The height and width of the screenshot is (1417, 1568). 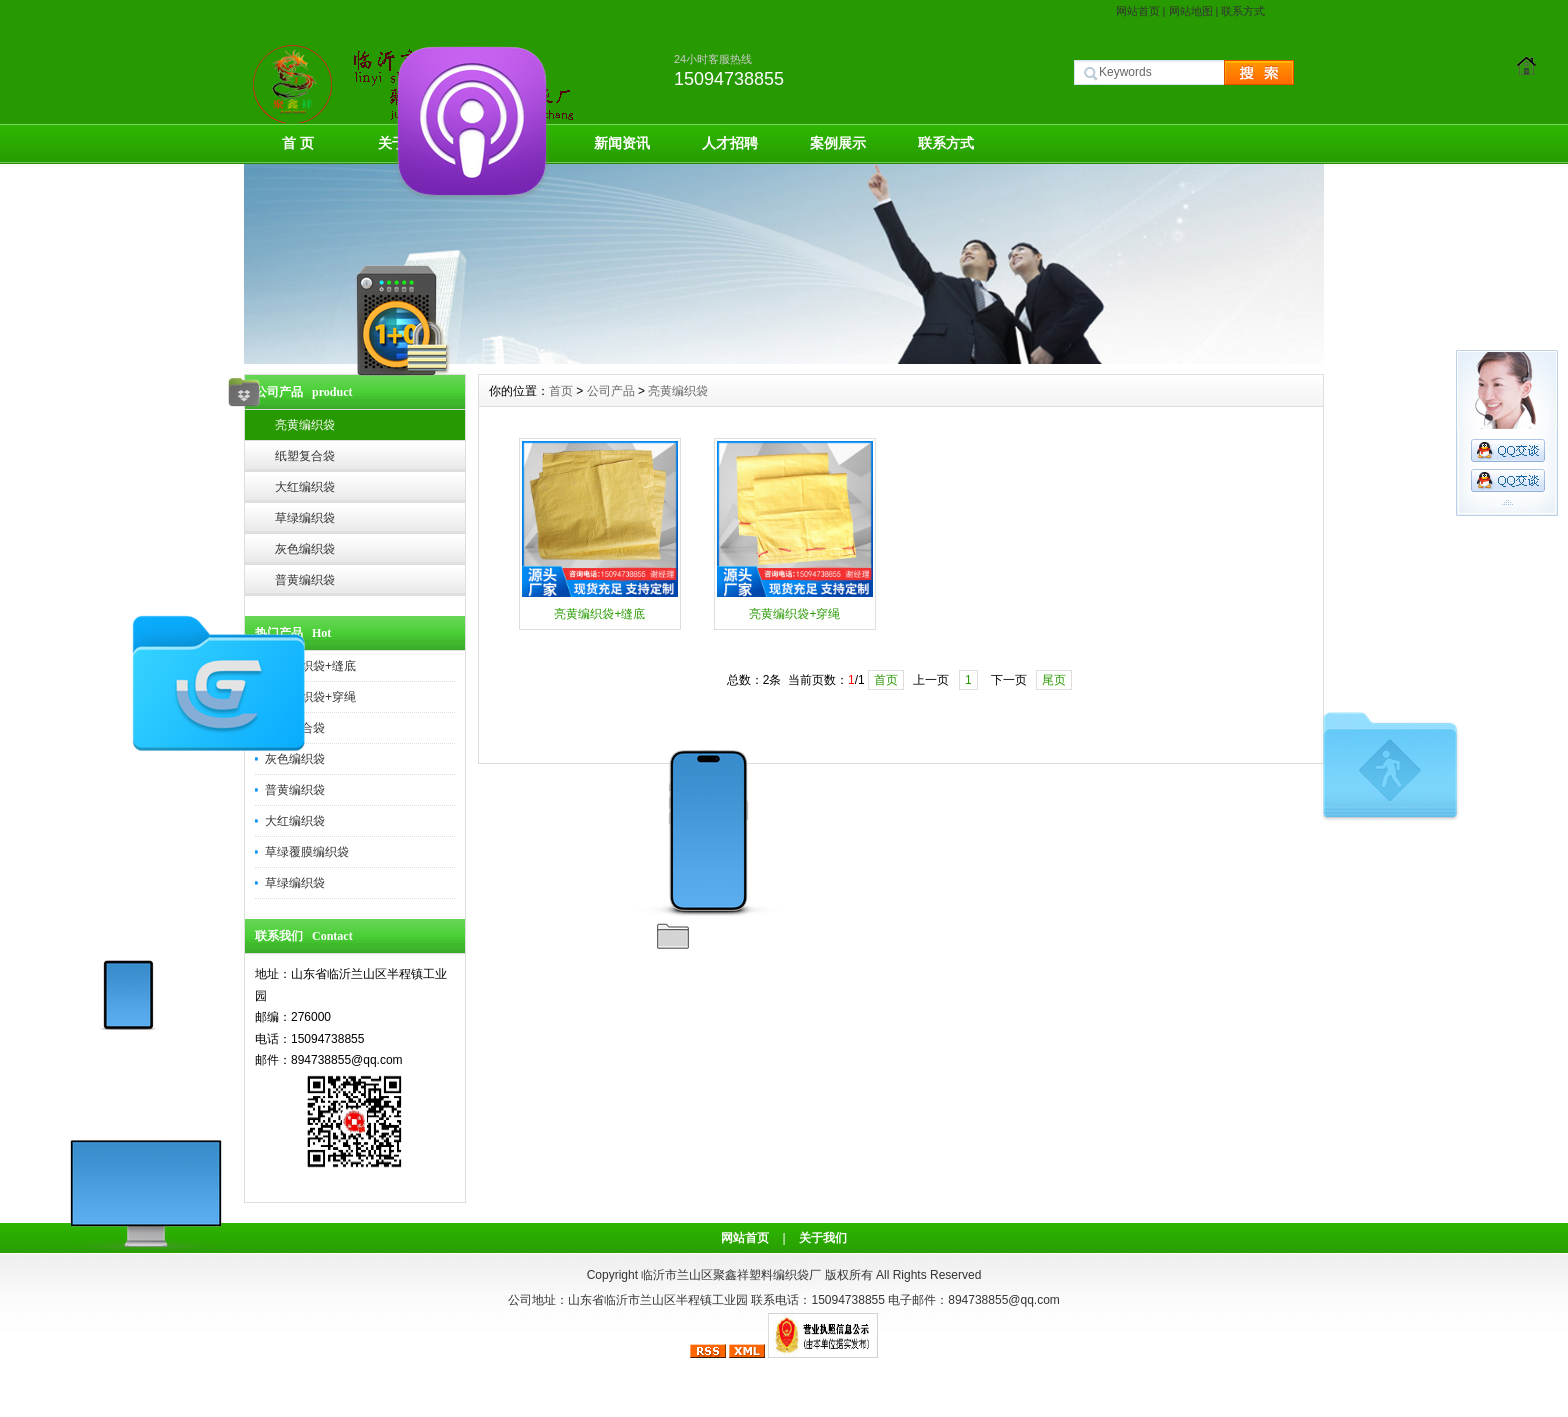 I want to click on selected folder in mail sidebar, so click(x=673, y=936).